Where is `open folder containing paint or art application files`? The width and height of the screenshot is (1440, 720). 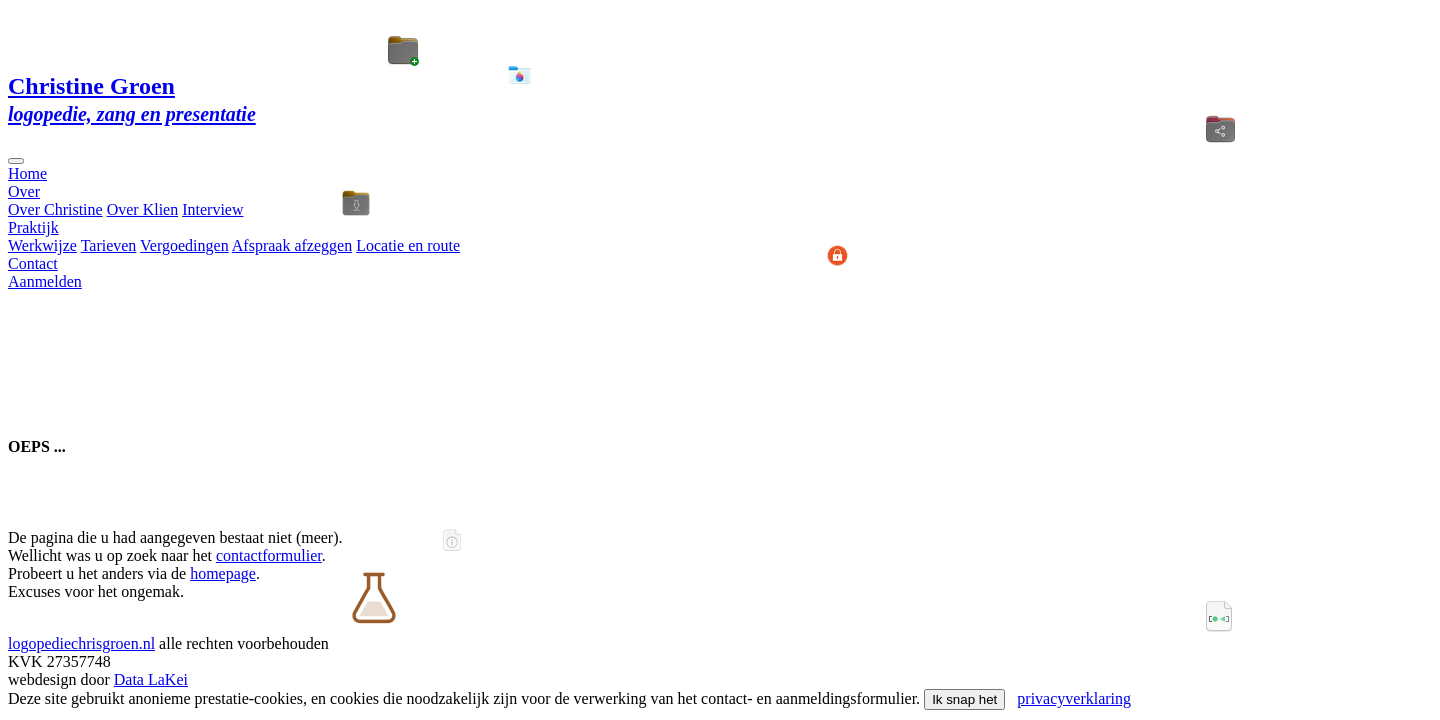
open folder containing paint or art application files is located at coordinates (519, 75).